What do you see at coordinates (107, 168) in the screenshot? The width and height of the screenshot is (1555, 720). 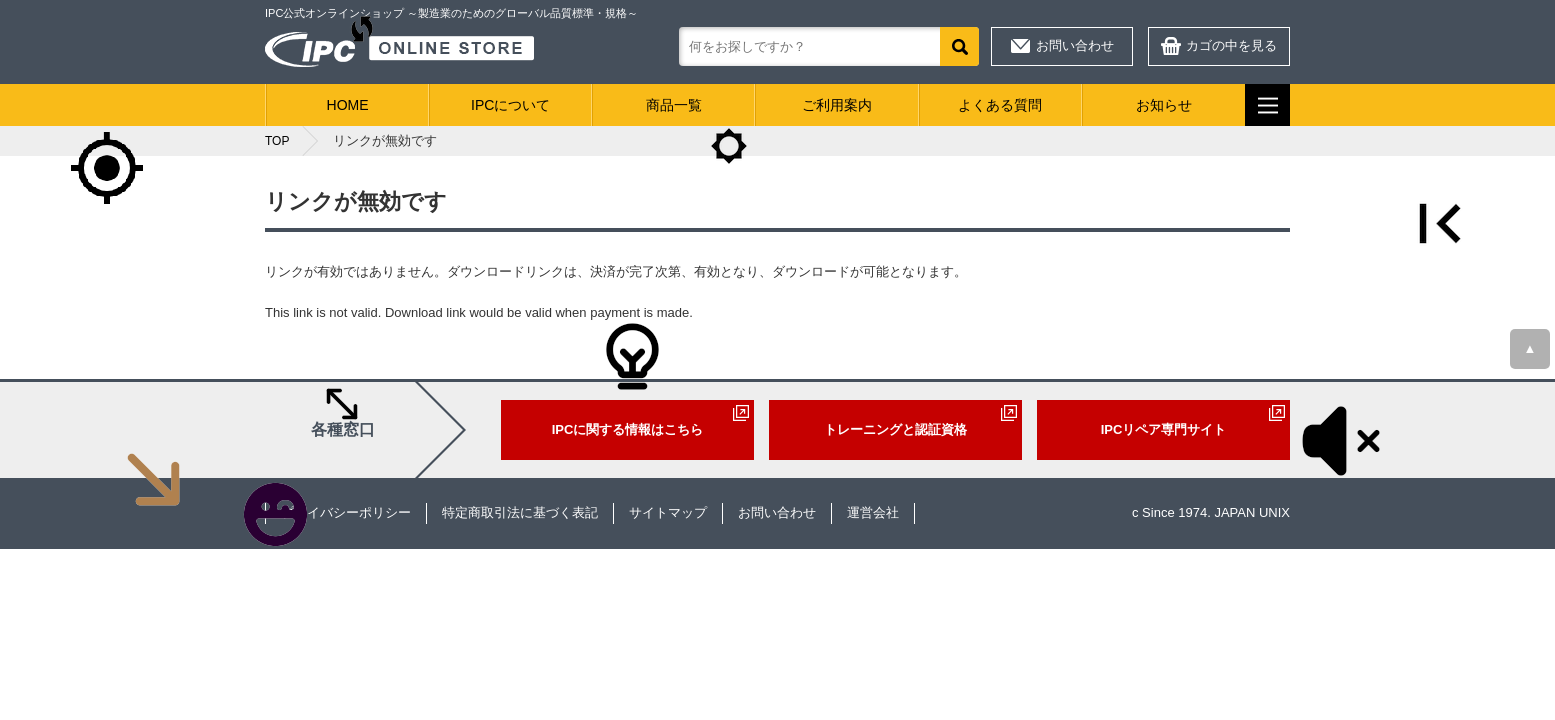 I see `center map on your current location` at bounding box center [107, 168].